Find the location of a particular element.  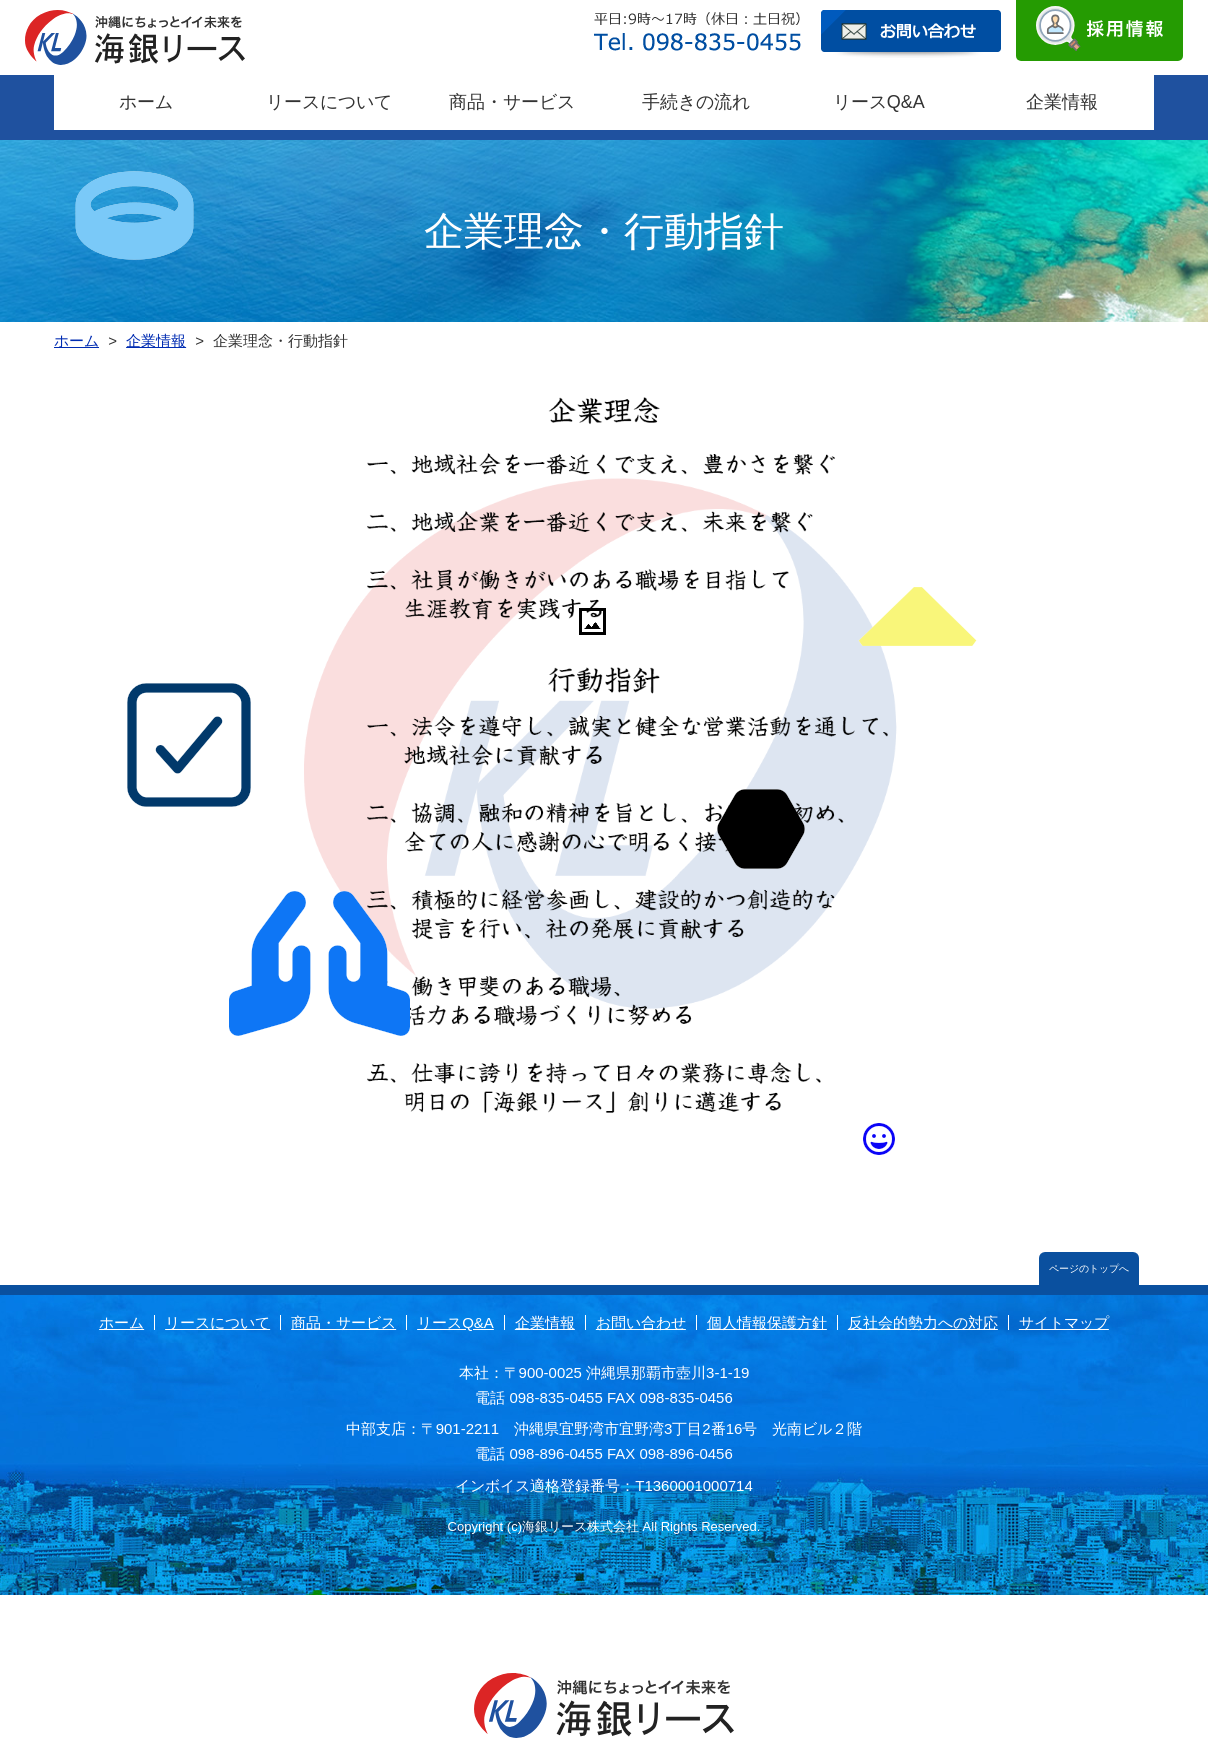

view original image without cropping is located at coordinates (592, 621).